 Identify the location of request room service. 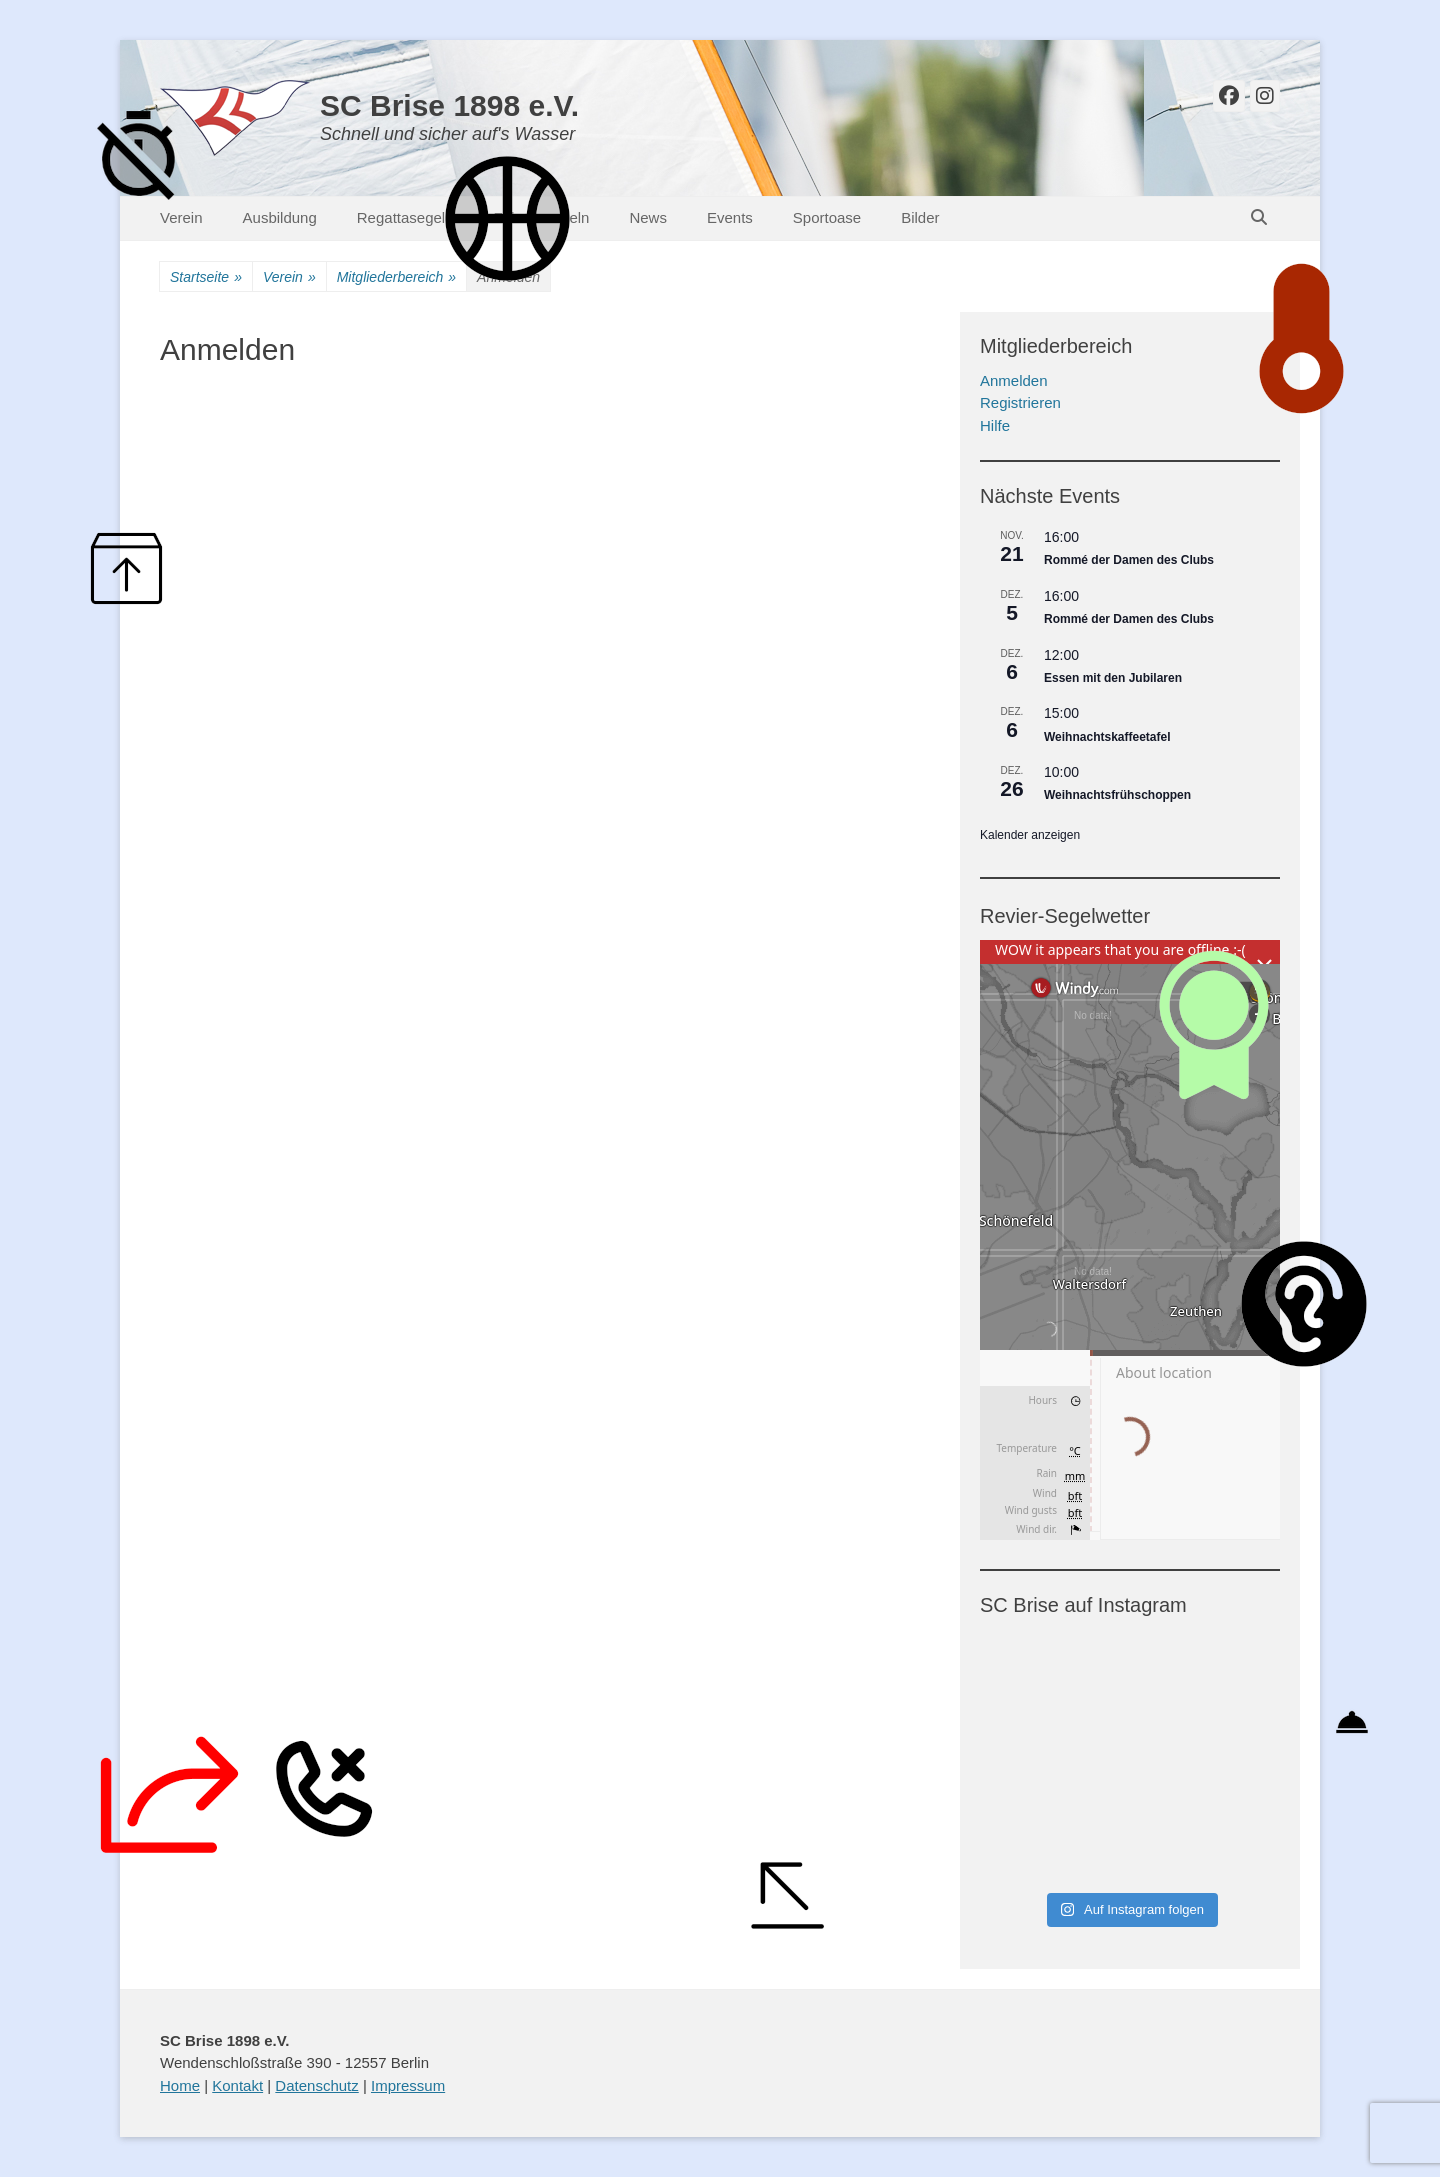
(1352, 1722).